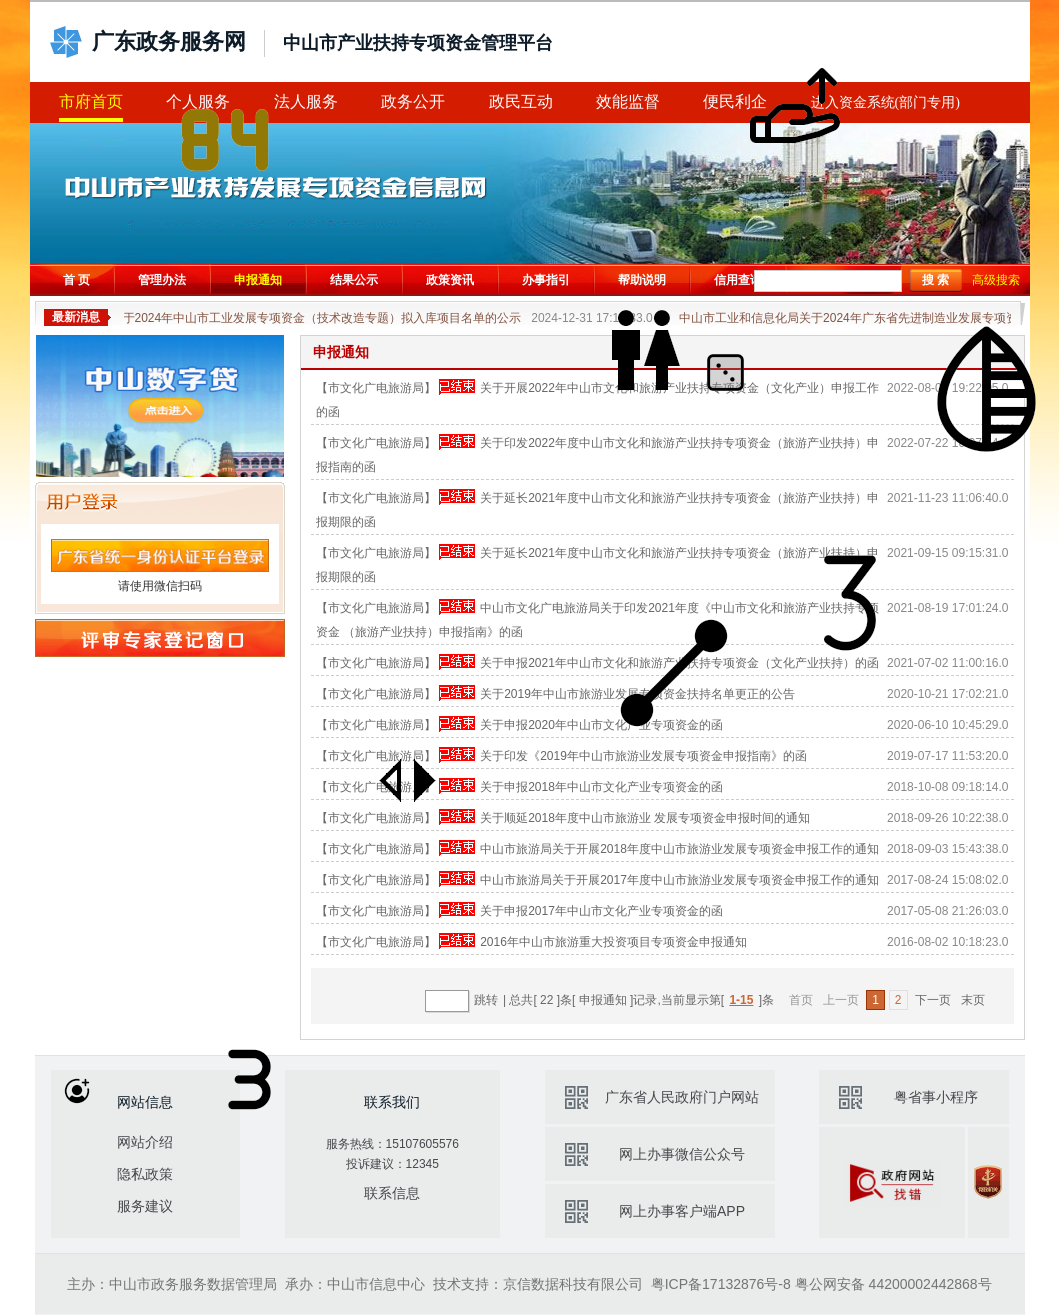 The image size is (1059, 1315). What do you see at coordinates (850, 603) in the screenshot?
I see `indicates step three in a multi-step process` at bounding box center [850, 603].